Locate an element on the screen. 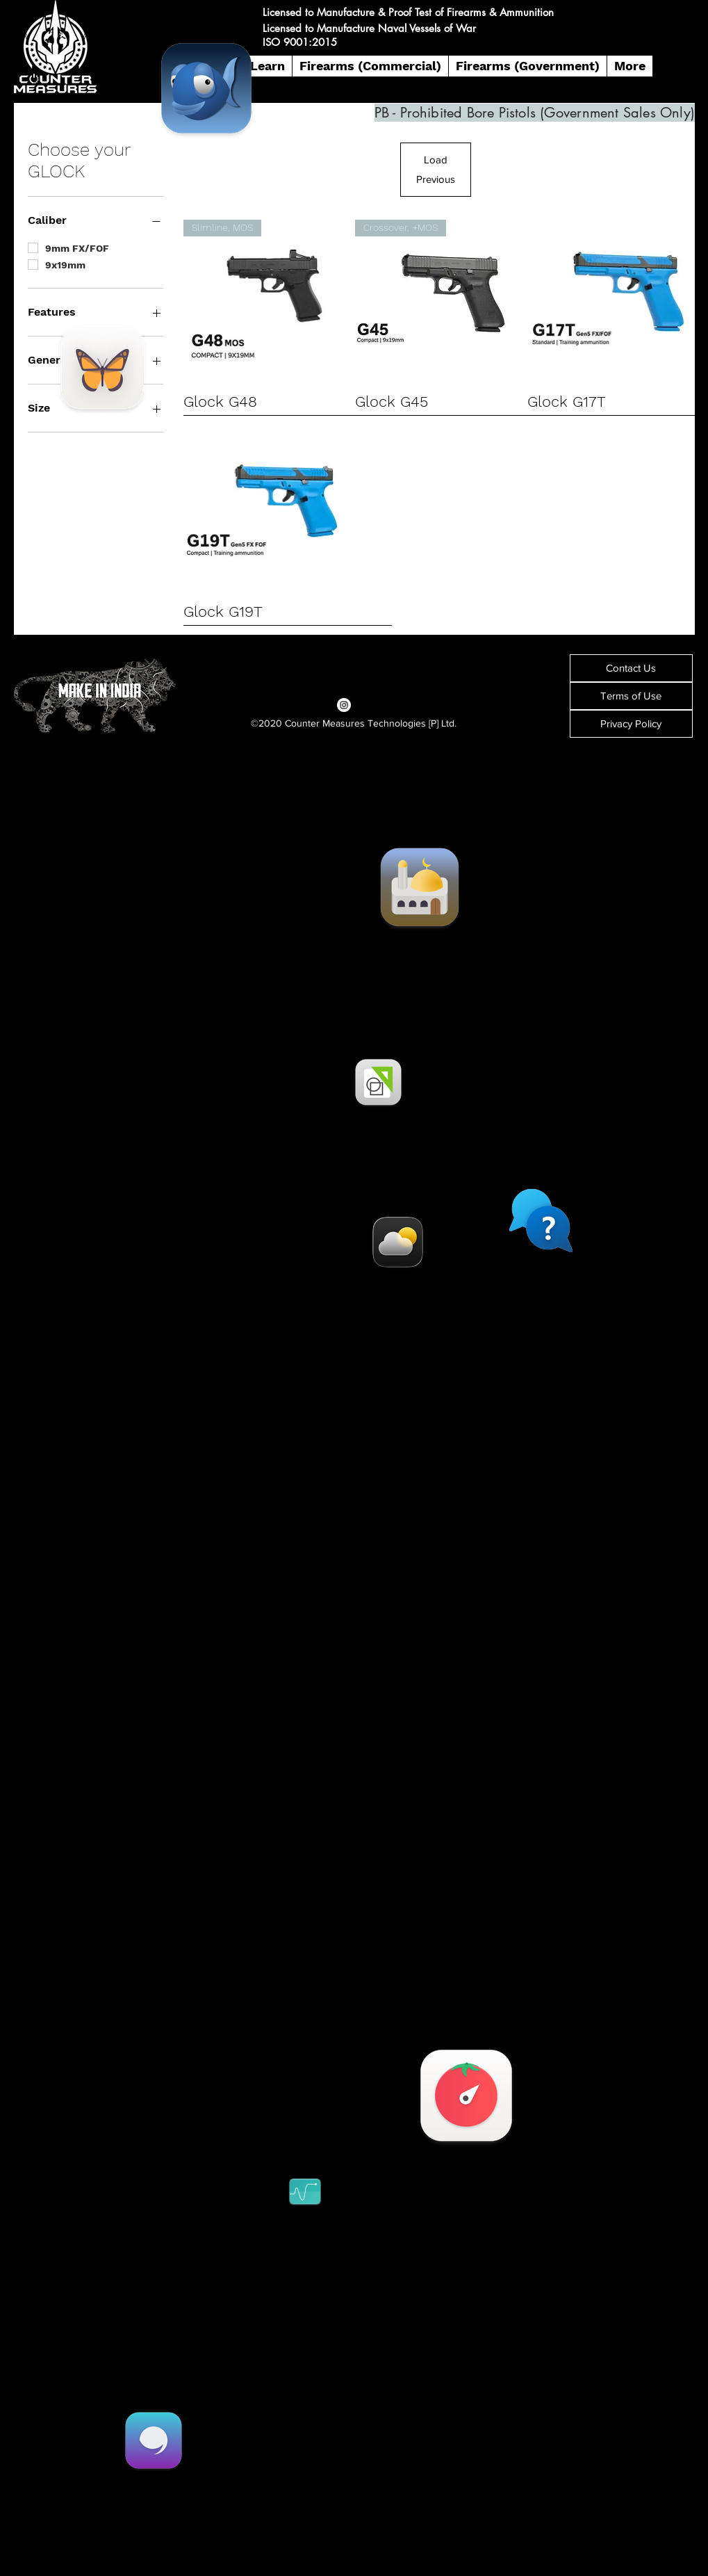 The height and width of the screenshot is (2576, 708). open bluefish text editor is located at coordinates (206, 88).